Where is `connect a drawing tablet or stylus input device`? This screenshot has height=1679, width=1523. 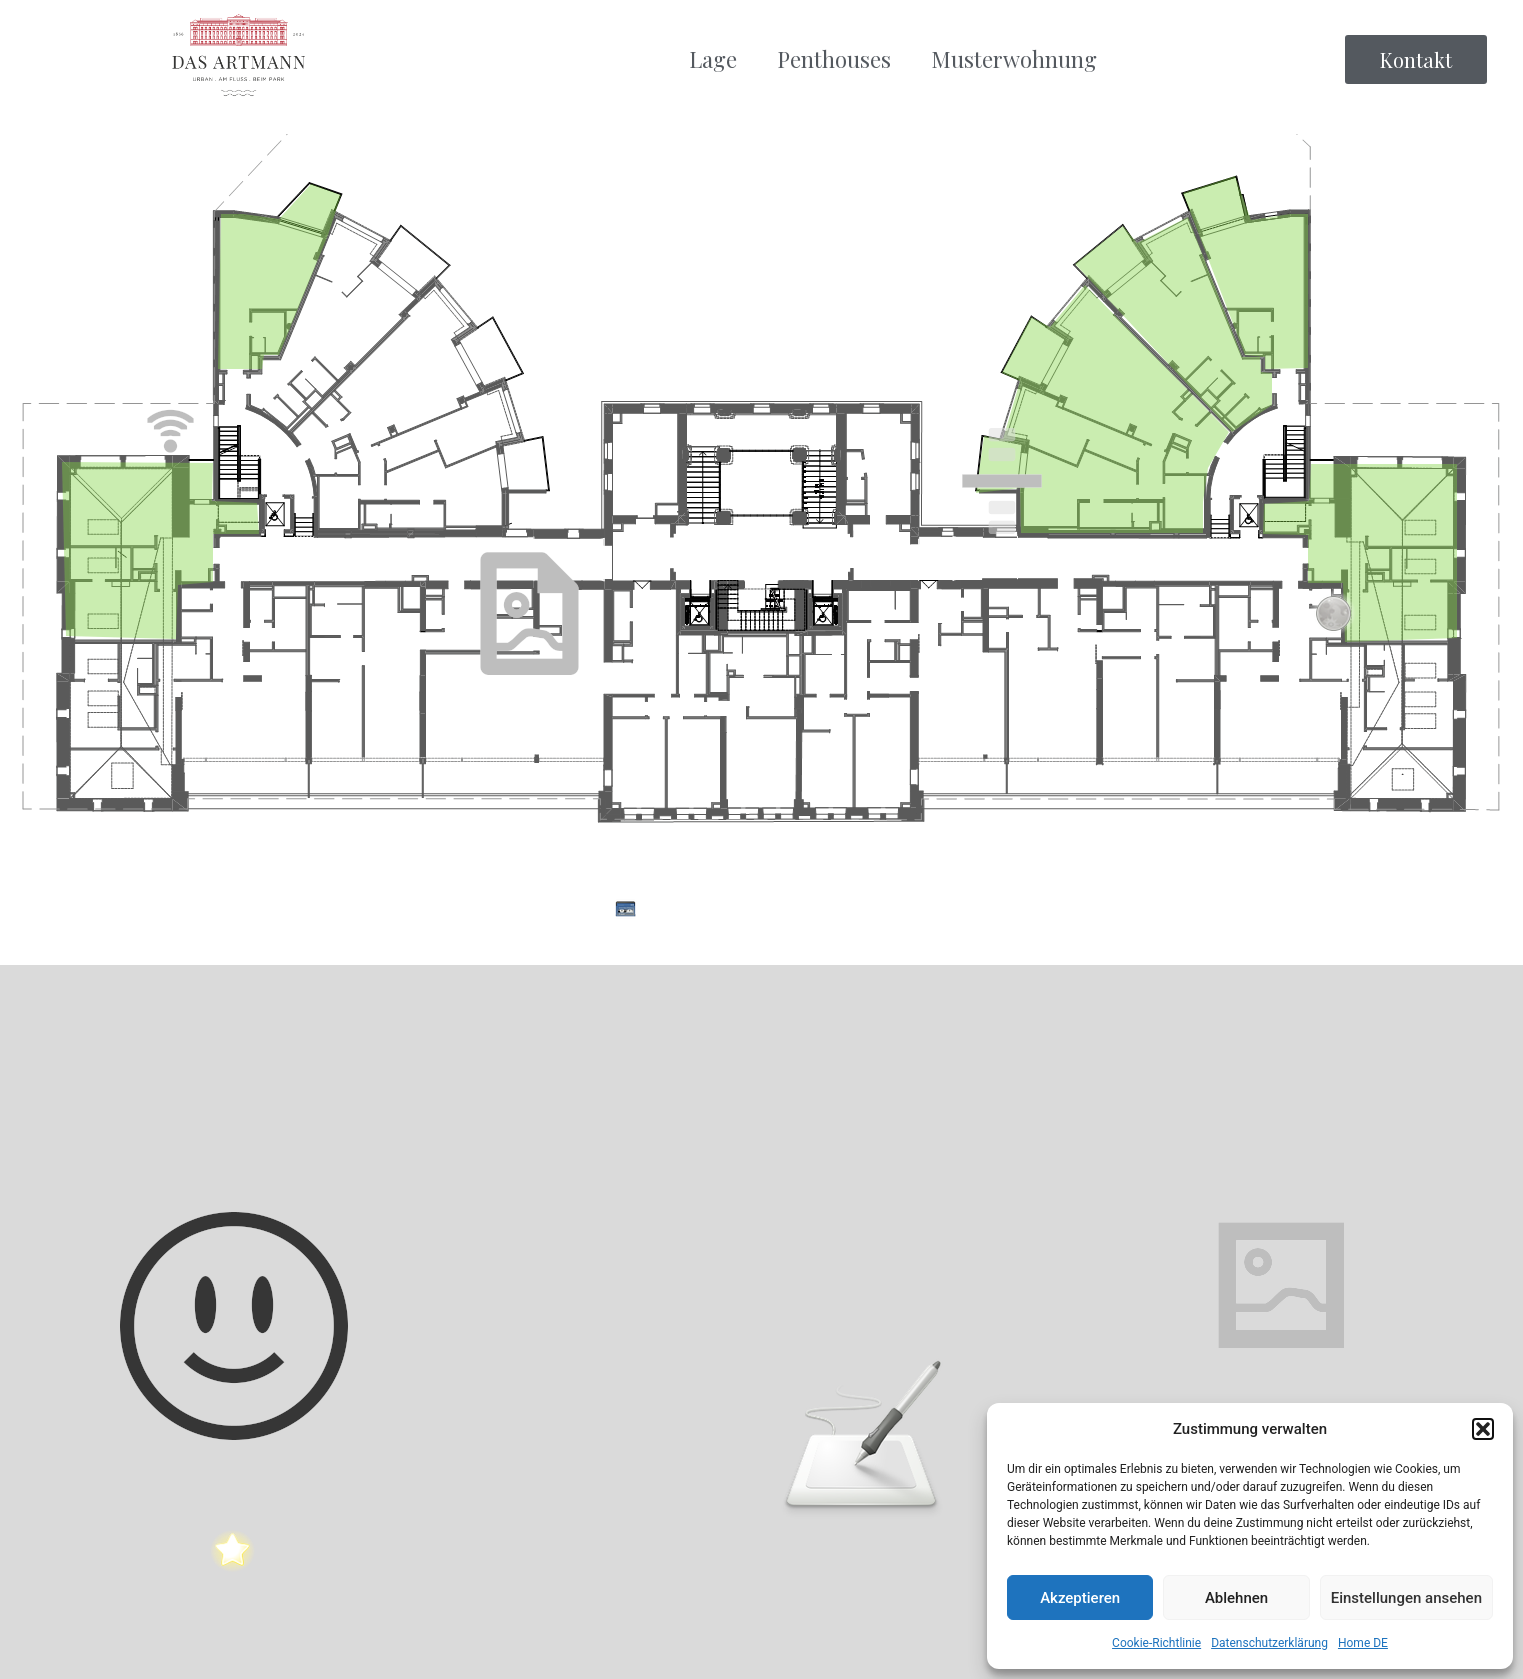
connect a drawing tablet or stylus input device is located at coordinates (864, 1439).